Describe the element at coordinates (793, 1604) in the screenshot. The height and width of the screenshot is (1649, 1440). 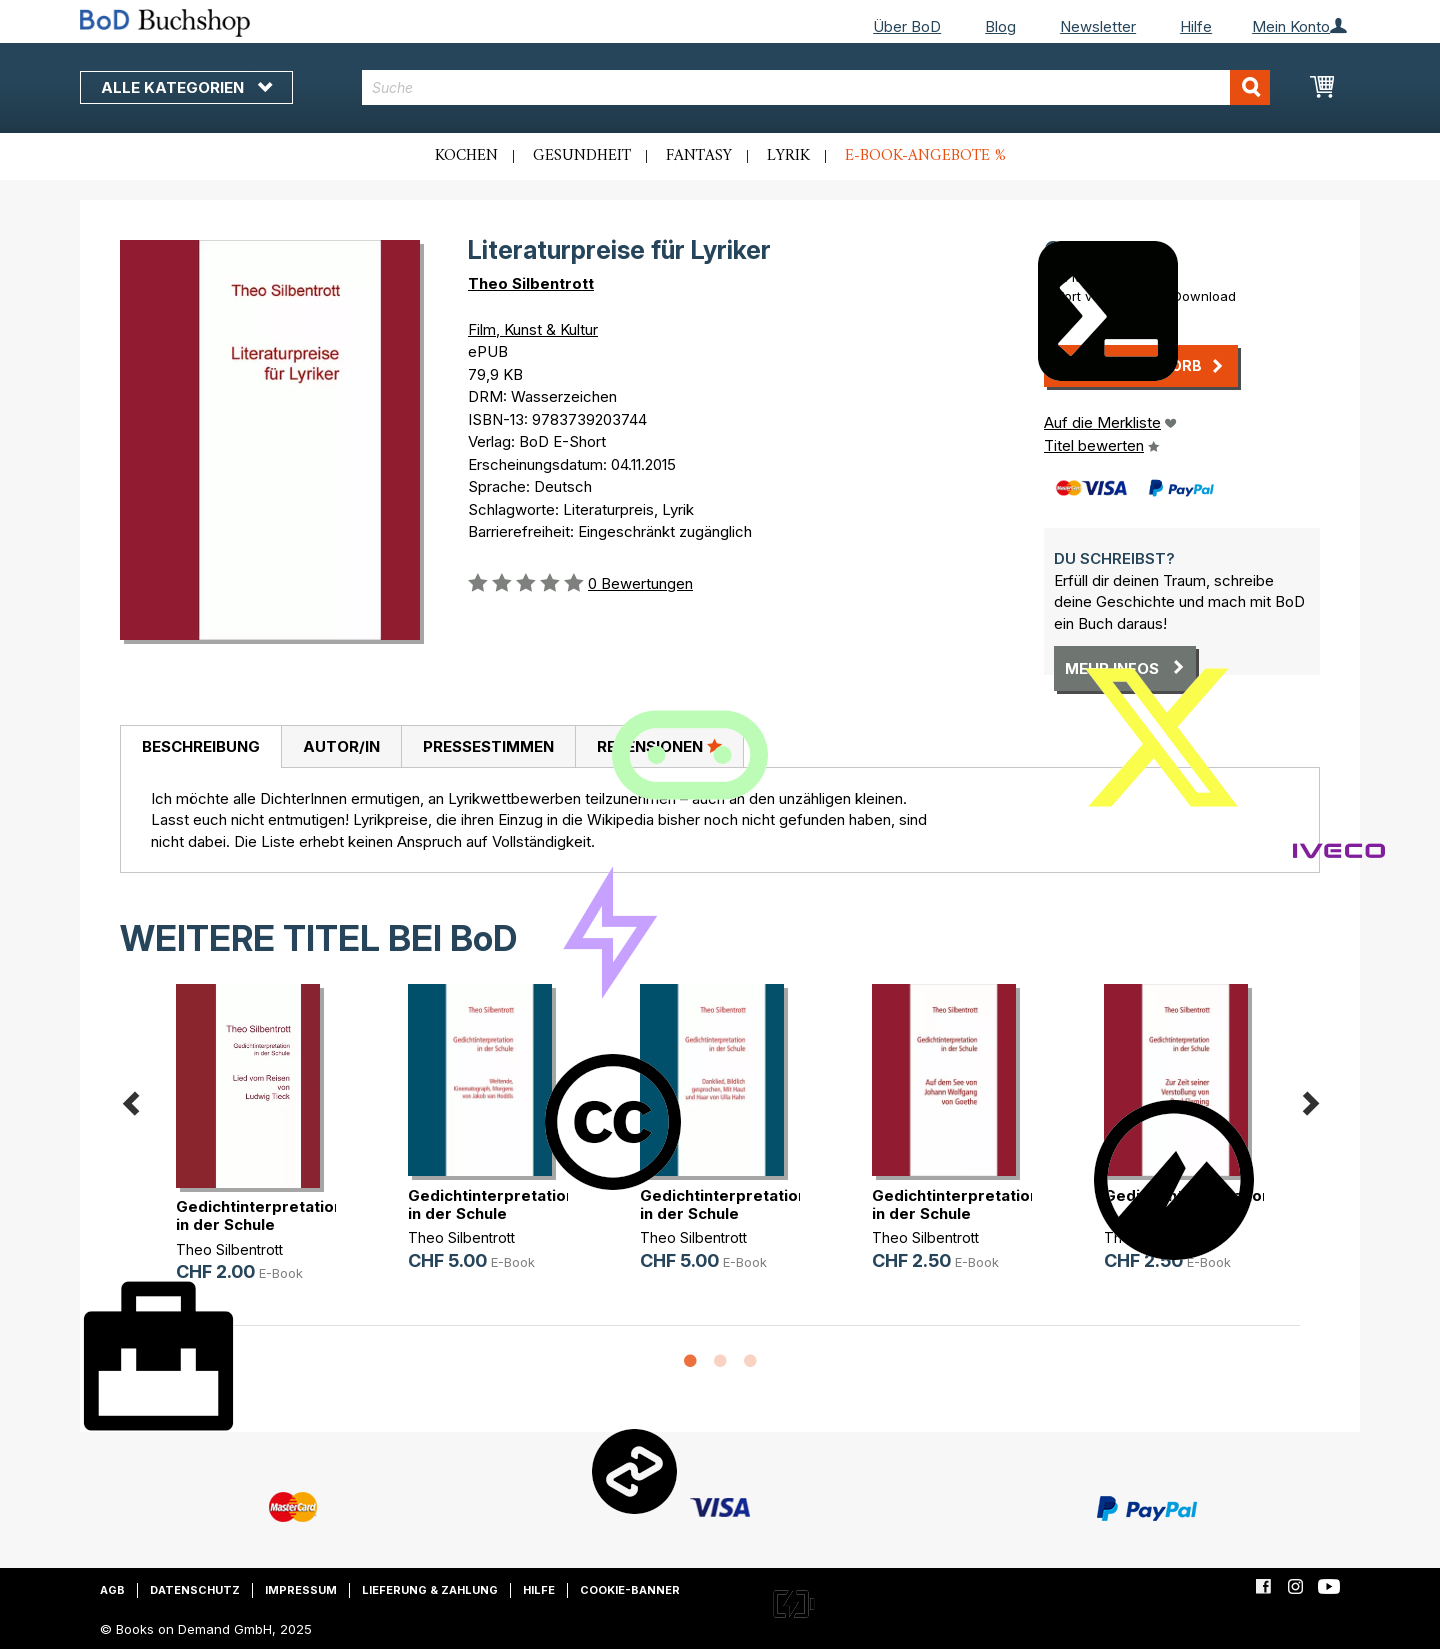
I see `indicates battery is currently charging` at that location.